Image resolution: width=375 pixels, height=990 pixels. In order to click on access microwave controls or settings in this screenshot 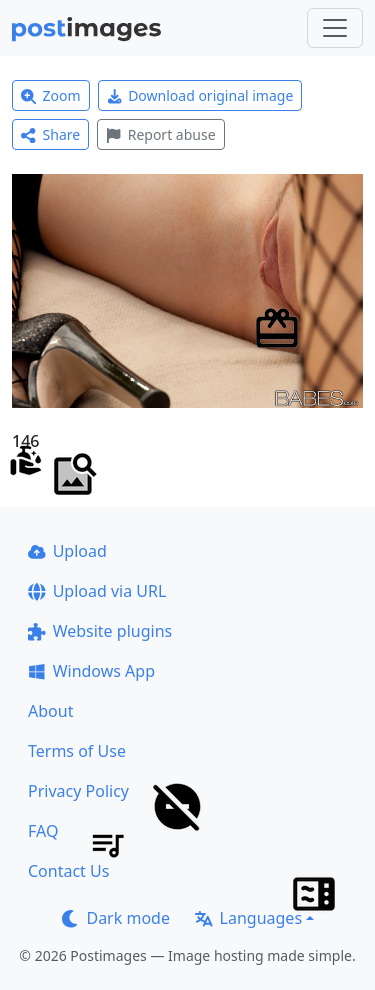, I will do `click(314, 894)`.